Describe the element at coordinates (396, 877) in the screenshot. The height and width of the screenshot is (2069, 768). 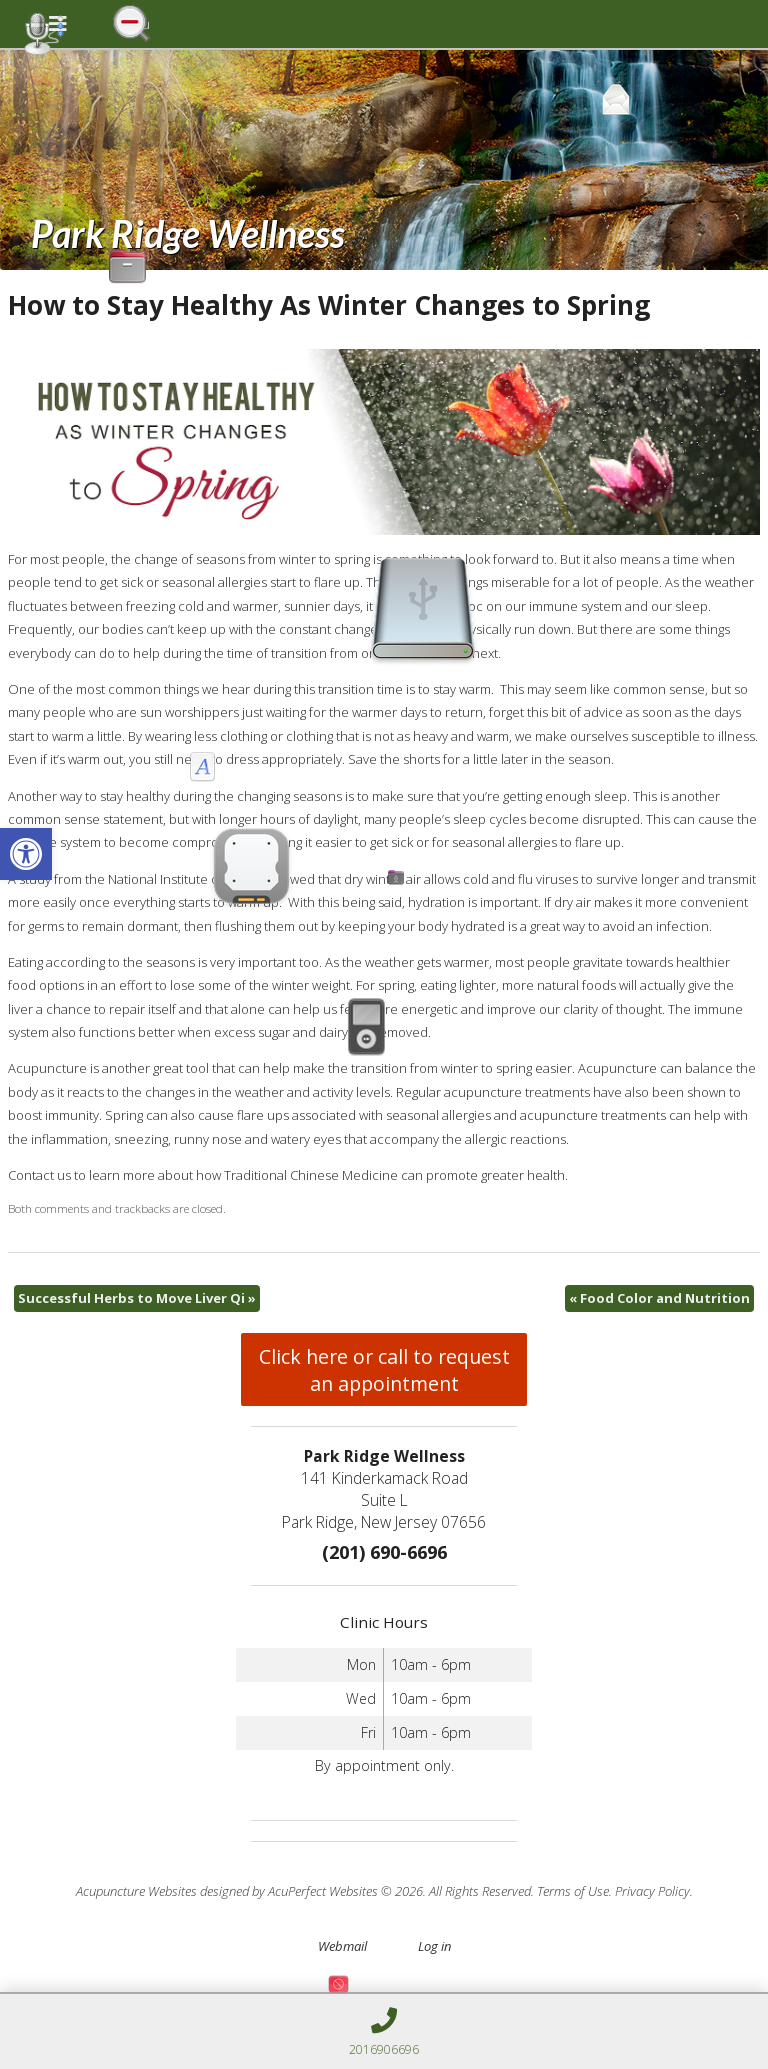
I see `access your downloads folder` at that location.